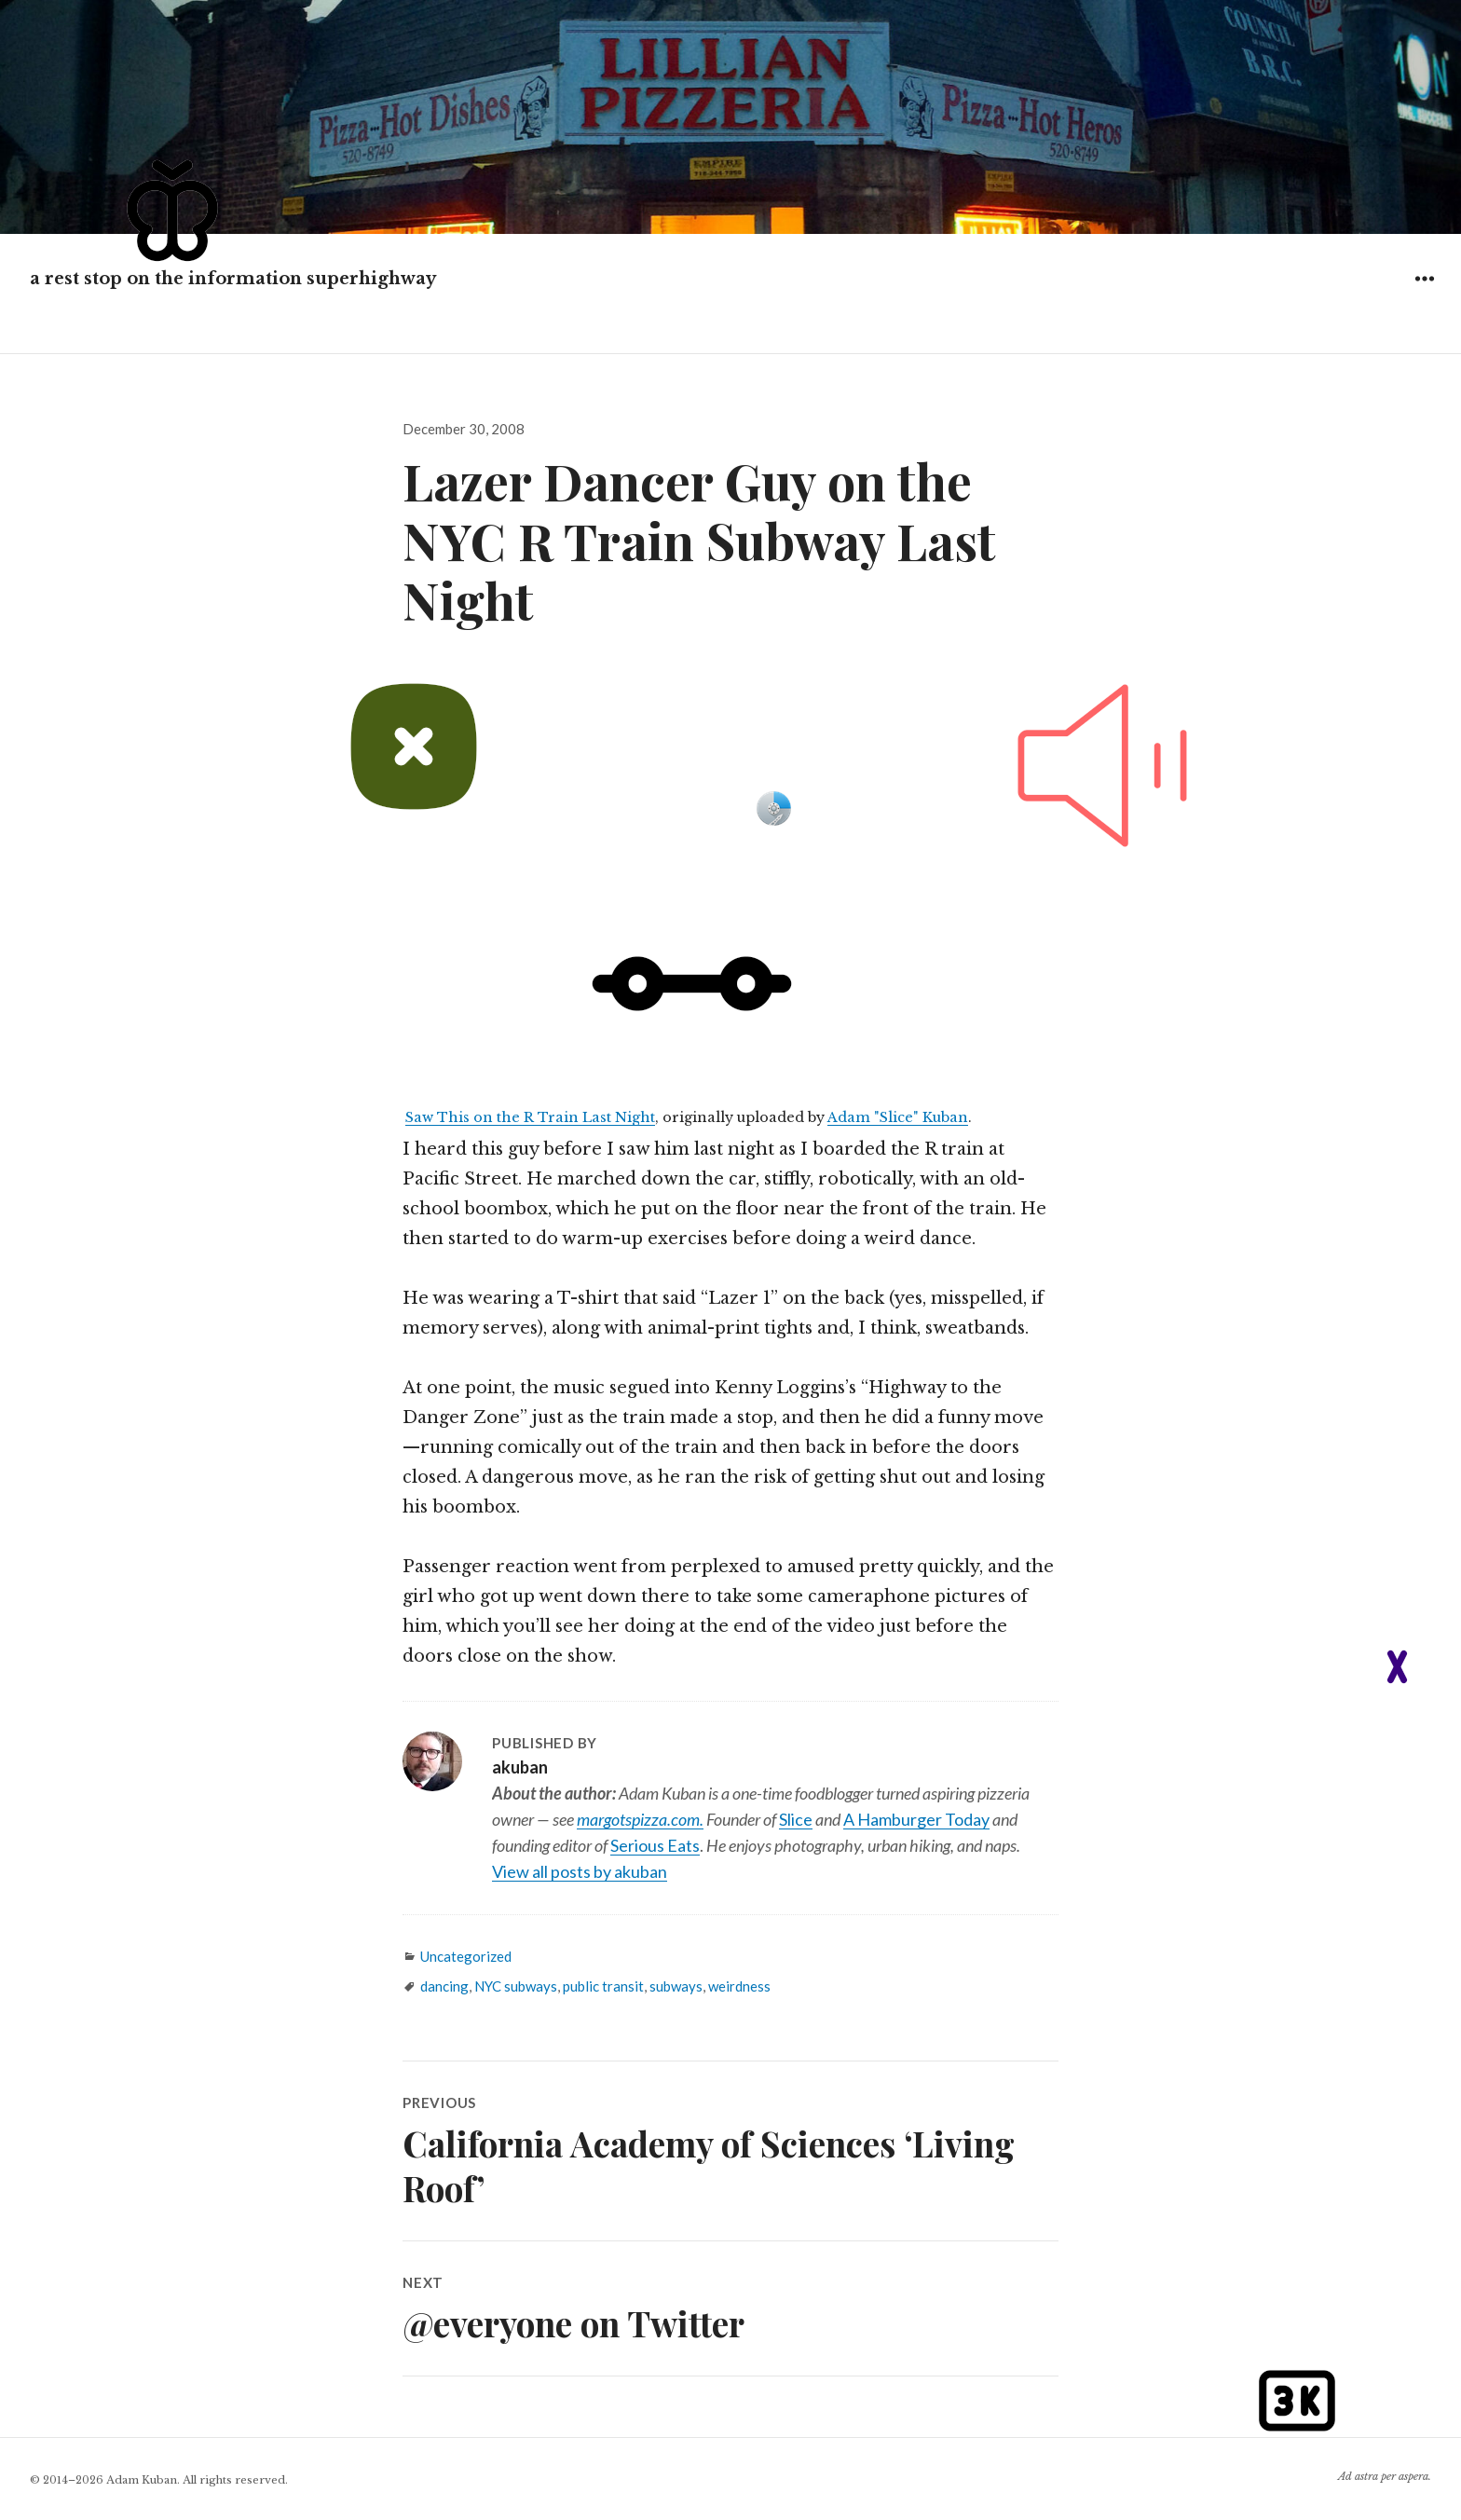 Image resolution: width=1461 pixels, height=2520 pixels. What do you see at coordinates (1397, 1666) in the screenshot?
I see `close or dismiss a dialog` at bounding box center [1397, 1666].